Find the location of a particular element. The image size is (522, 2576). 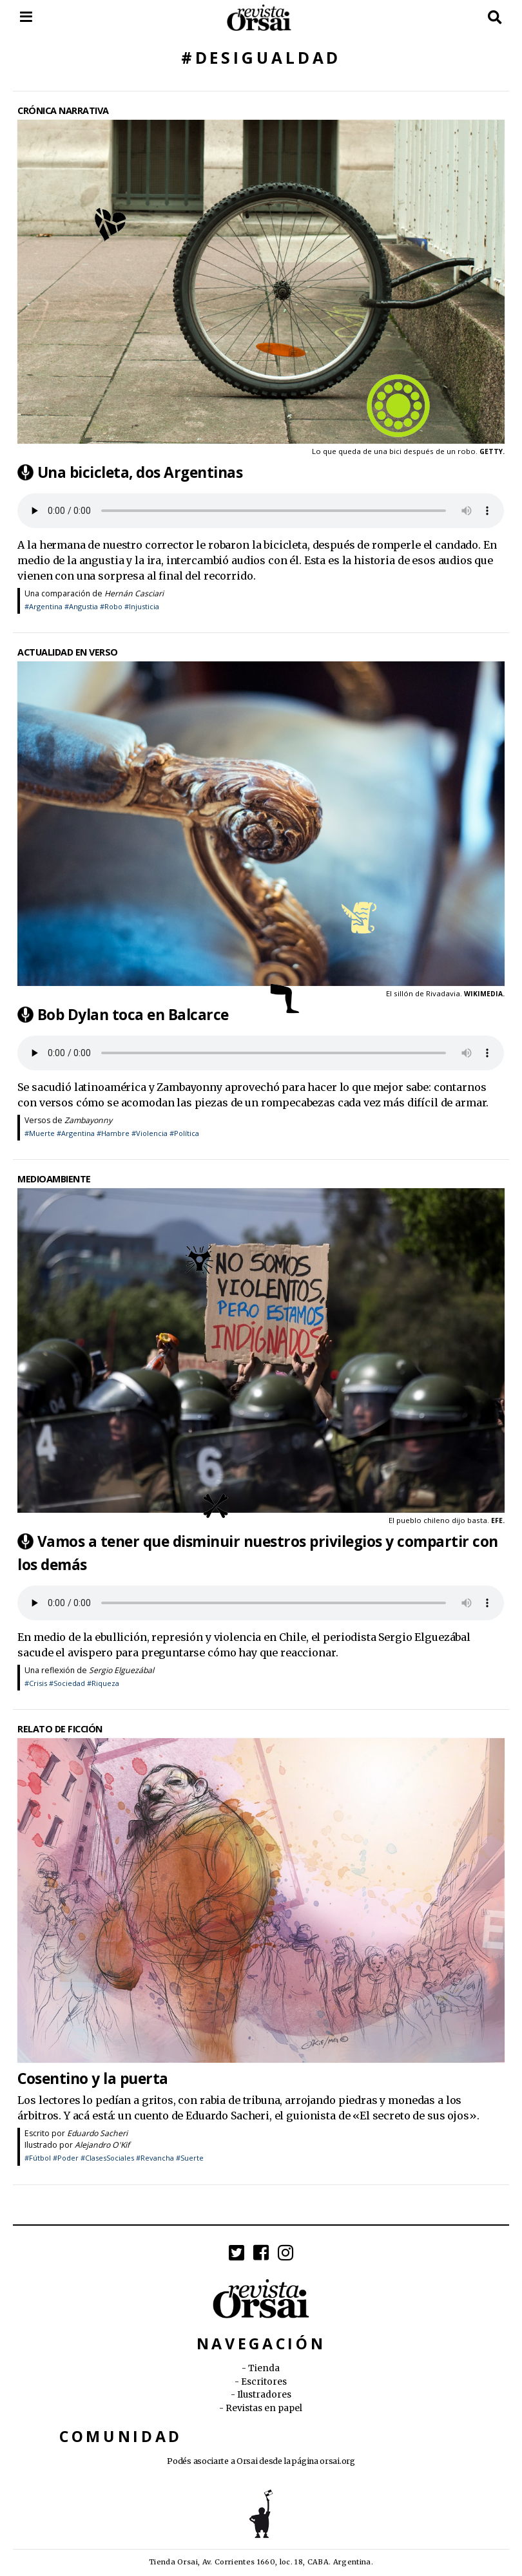

view rare or legendary item details is located at coordinates (199, 1260).